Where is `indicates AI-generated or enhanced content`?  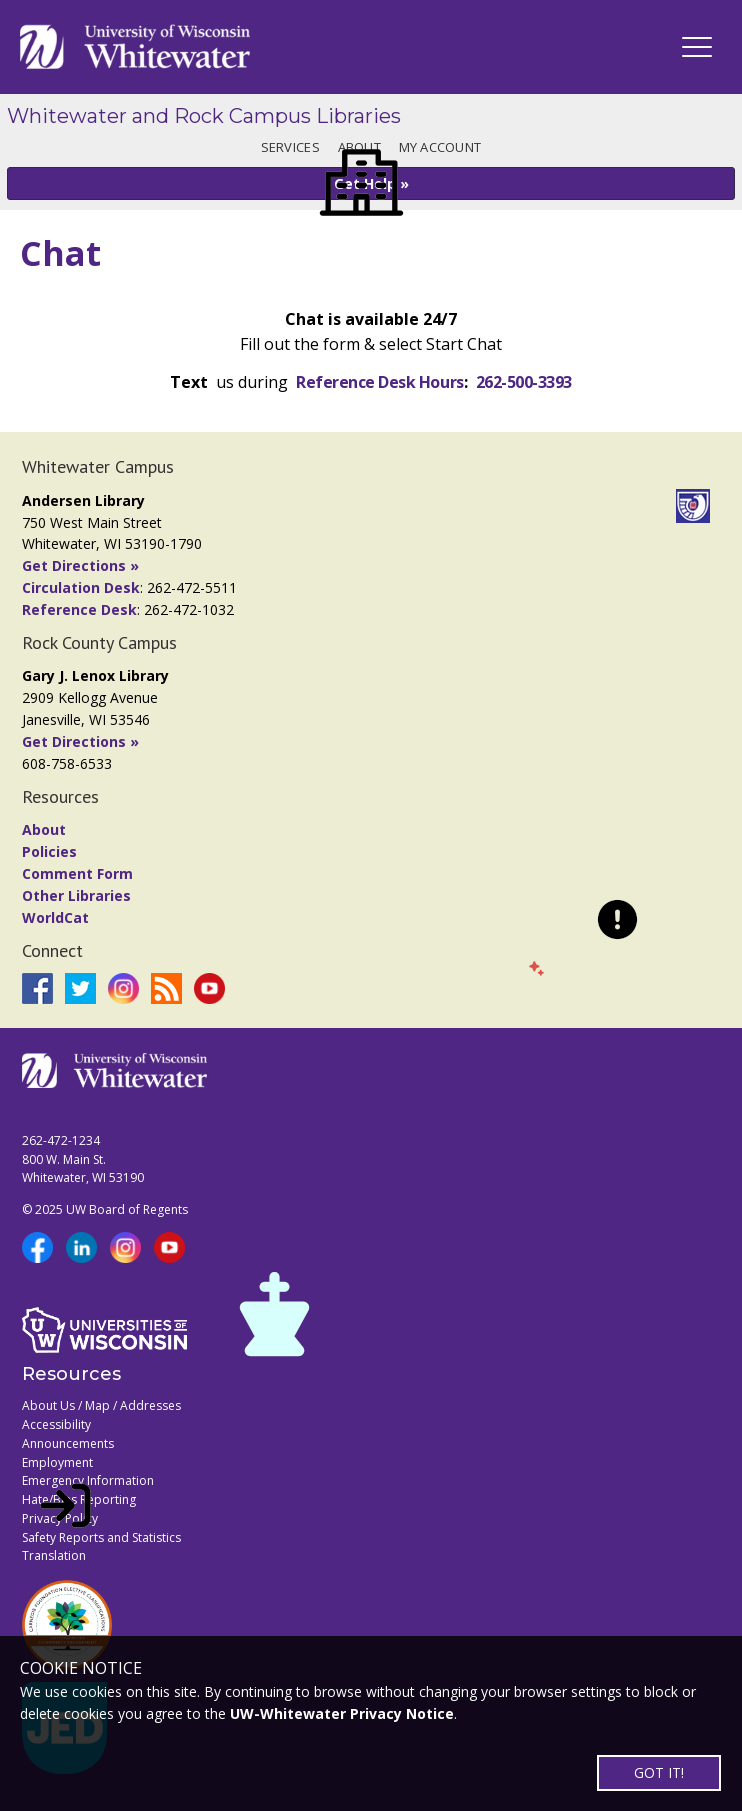
indicates AI-generated or enhanced content is located at coordinates (536, 968).